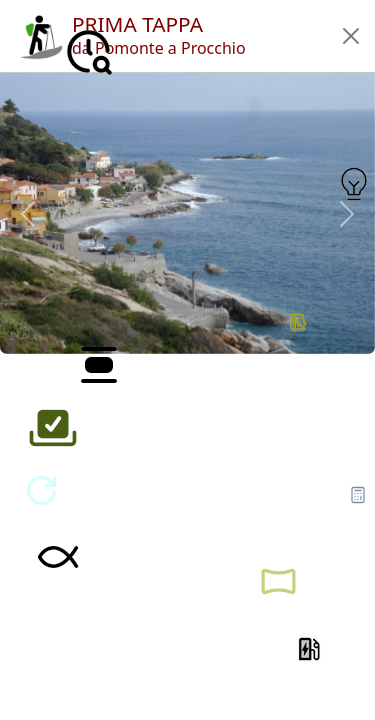 The height and width of the screenshot is (720, 375). Describe the element at coordinates (53, 428) in the screenshot. I see `cast a vote or submit approval` at that location.